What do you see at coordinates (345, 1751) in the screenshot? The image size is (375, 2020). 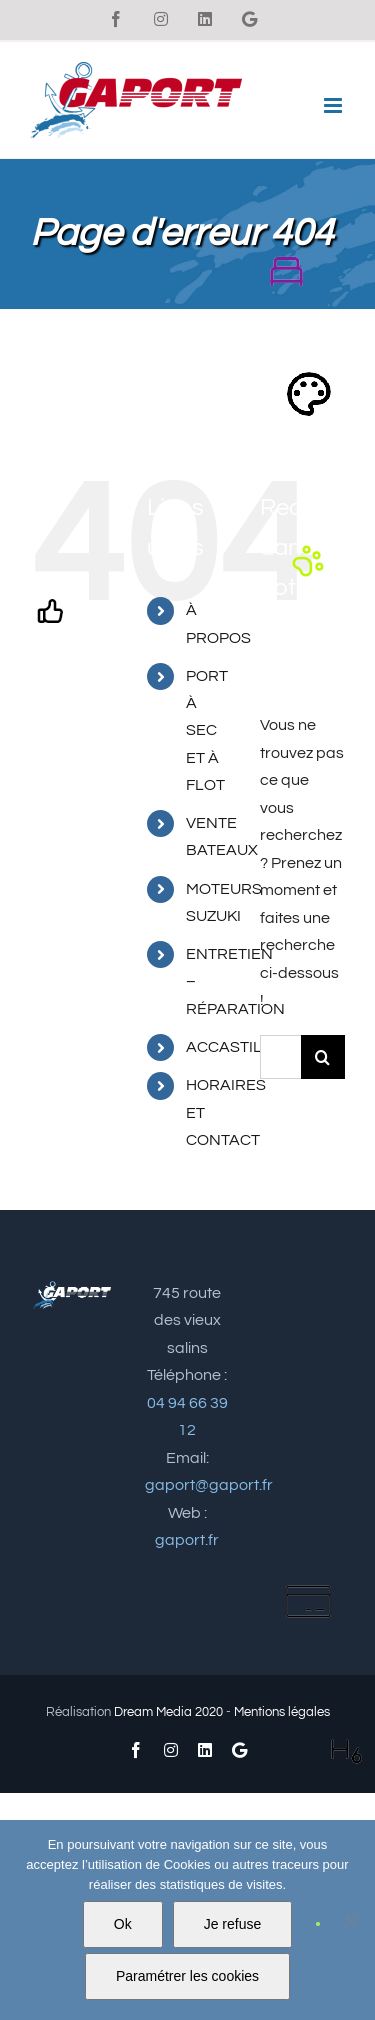 I see `format text as heading level 6` at bounding box center [345, 1751].